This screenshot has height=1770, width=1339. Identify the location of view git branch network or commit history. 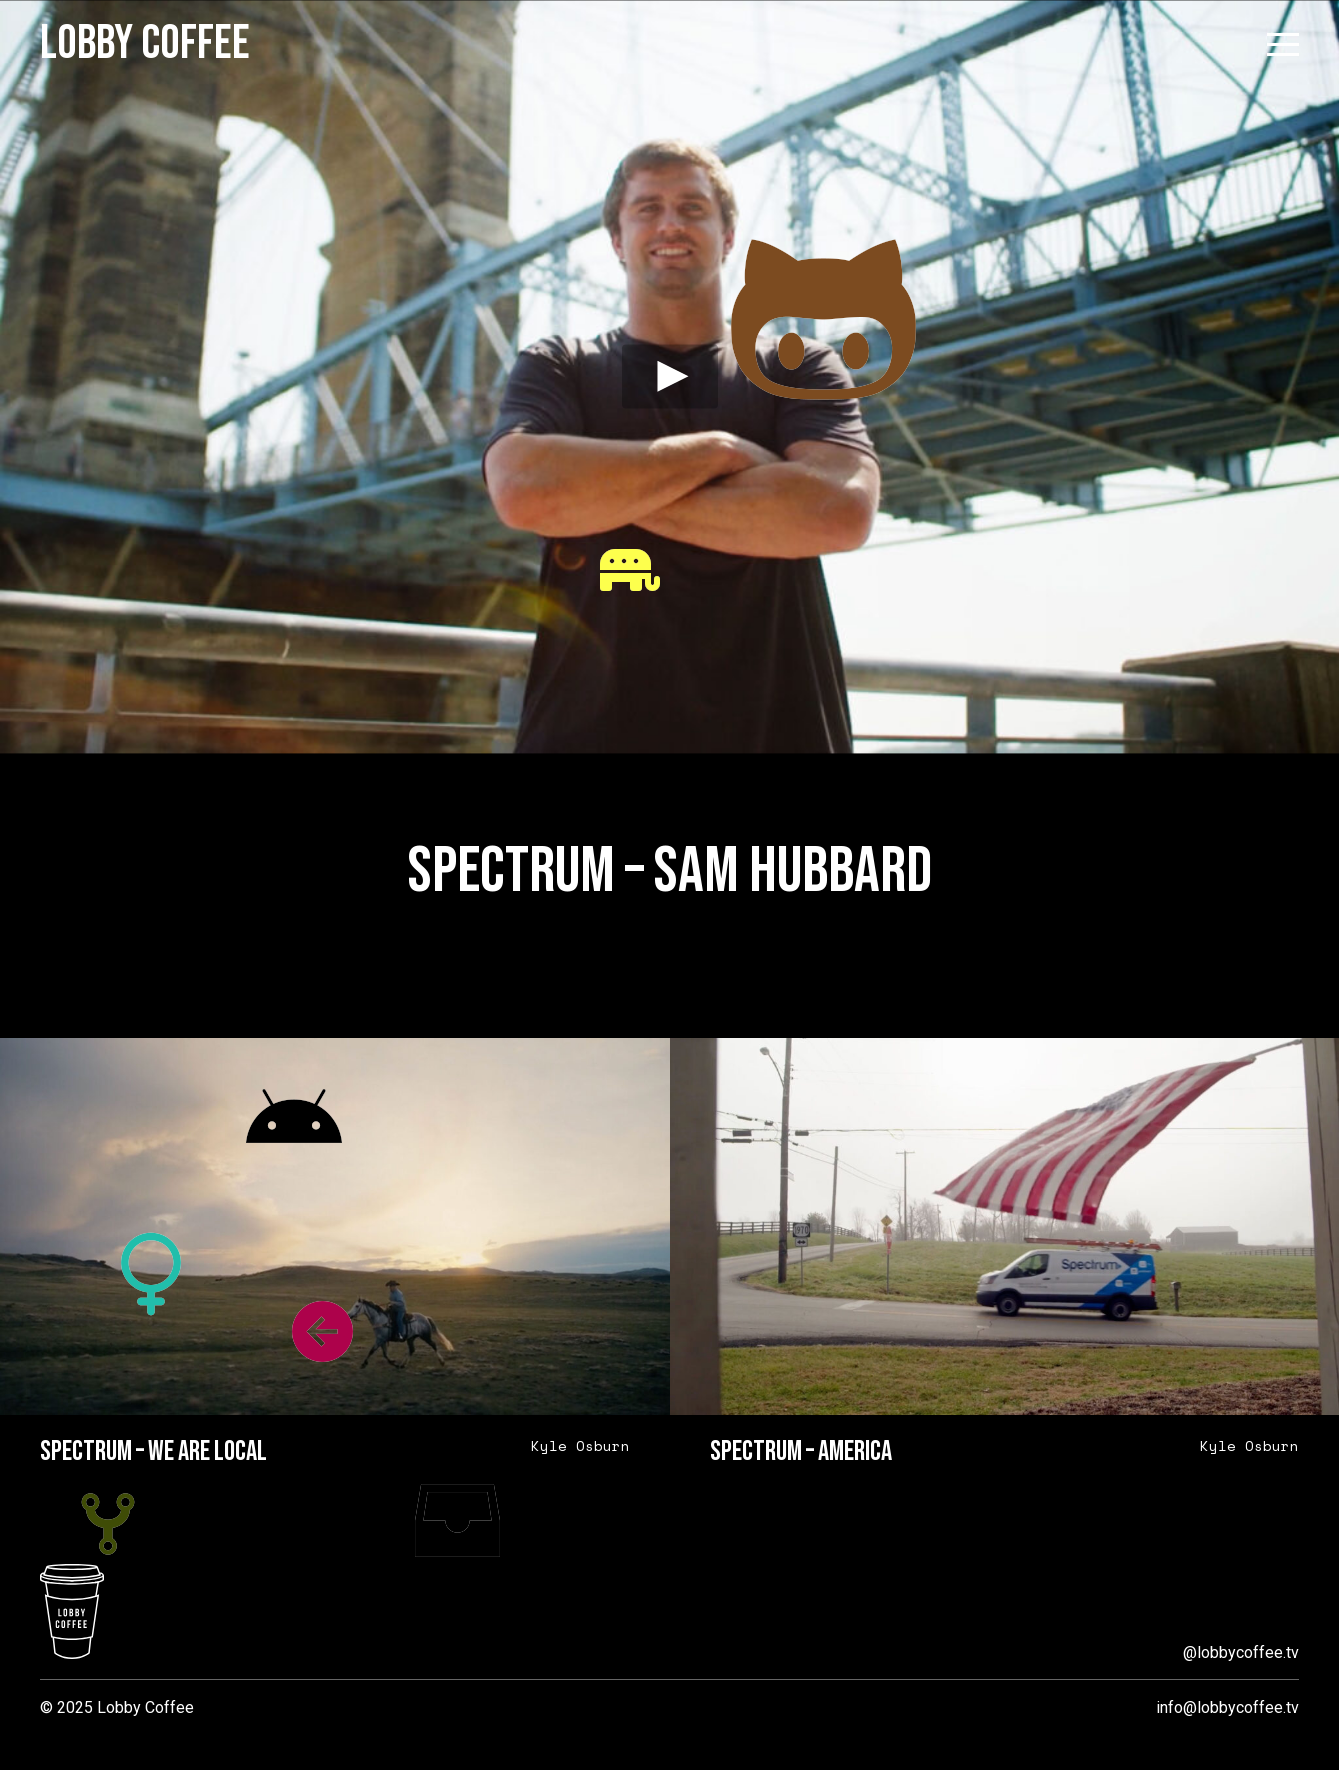
(108, 1524).